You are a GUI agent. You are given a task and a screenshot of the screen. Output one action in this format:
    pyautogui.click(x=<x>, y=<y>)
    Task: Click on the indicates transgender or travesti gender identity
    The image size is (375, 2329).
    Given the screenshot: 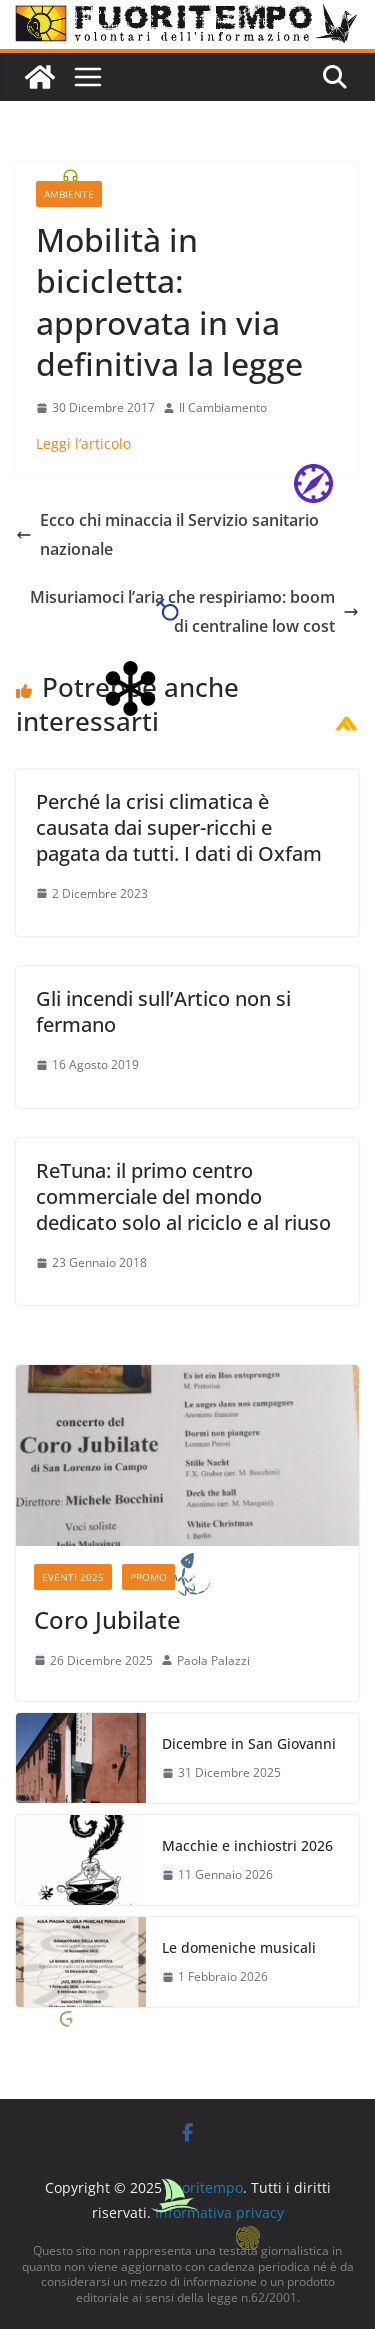 What is the action you would take?
    pyautogui.click(x=168, y=609)
    